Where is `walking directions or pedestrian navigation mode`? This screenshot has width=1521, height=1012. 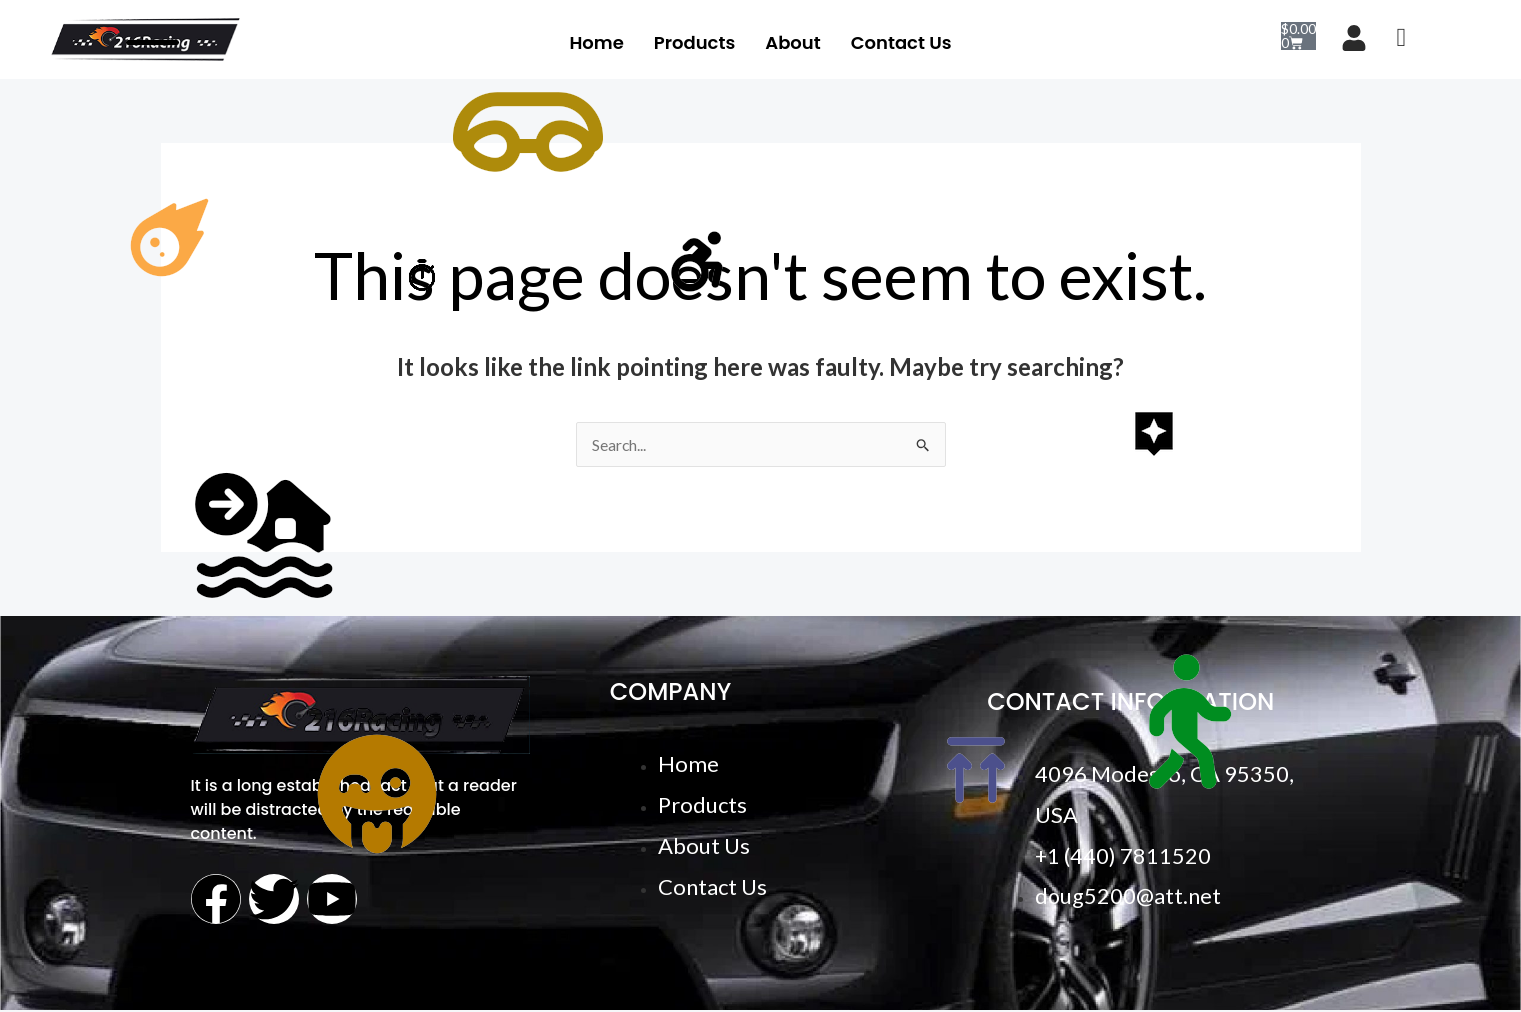 walking directions or pedestrian navigation mode is located at coordinates (1186, 721).